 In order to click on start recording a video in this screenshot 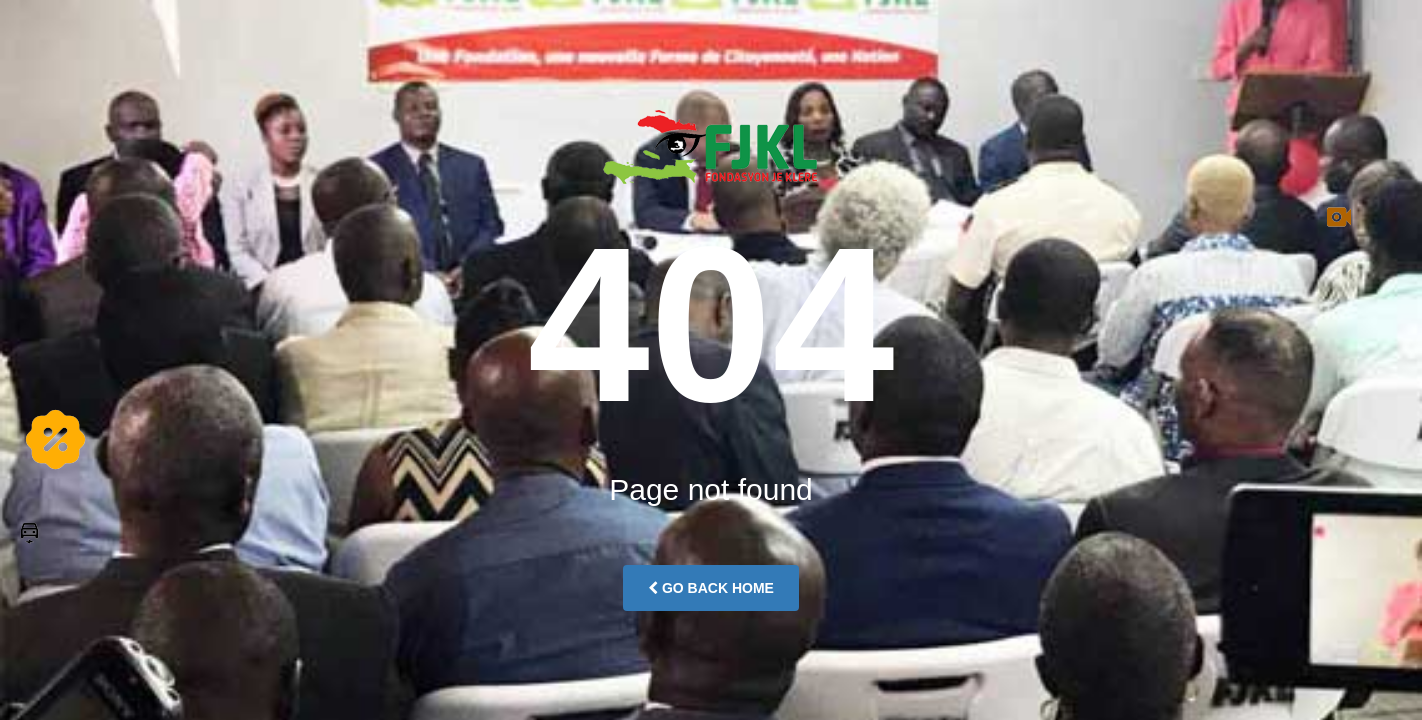, I will do `click(1339, 217)`.